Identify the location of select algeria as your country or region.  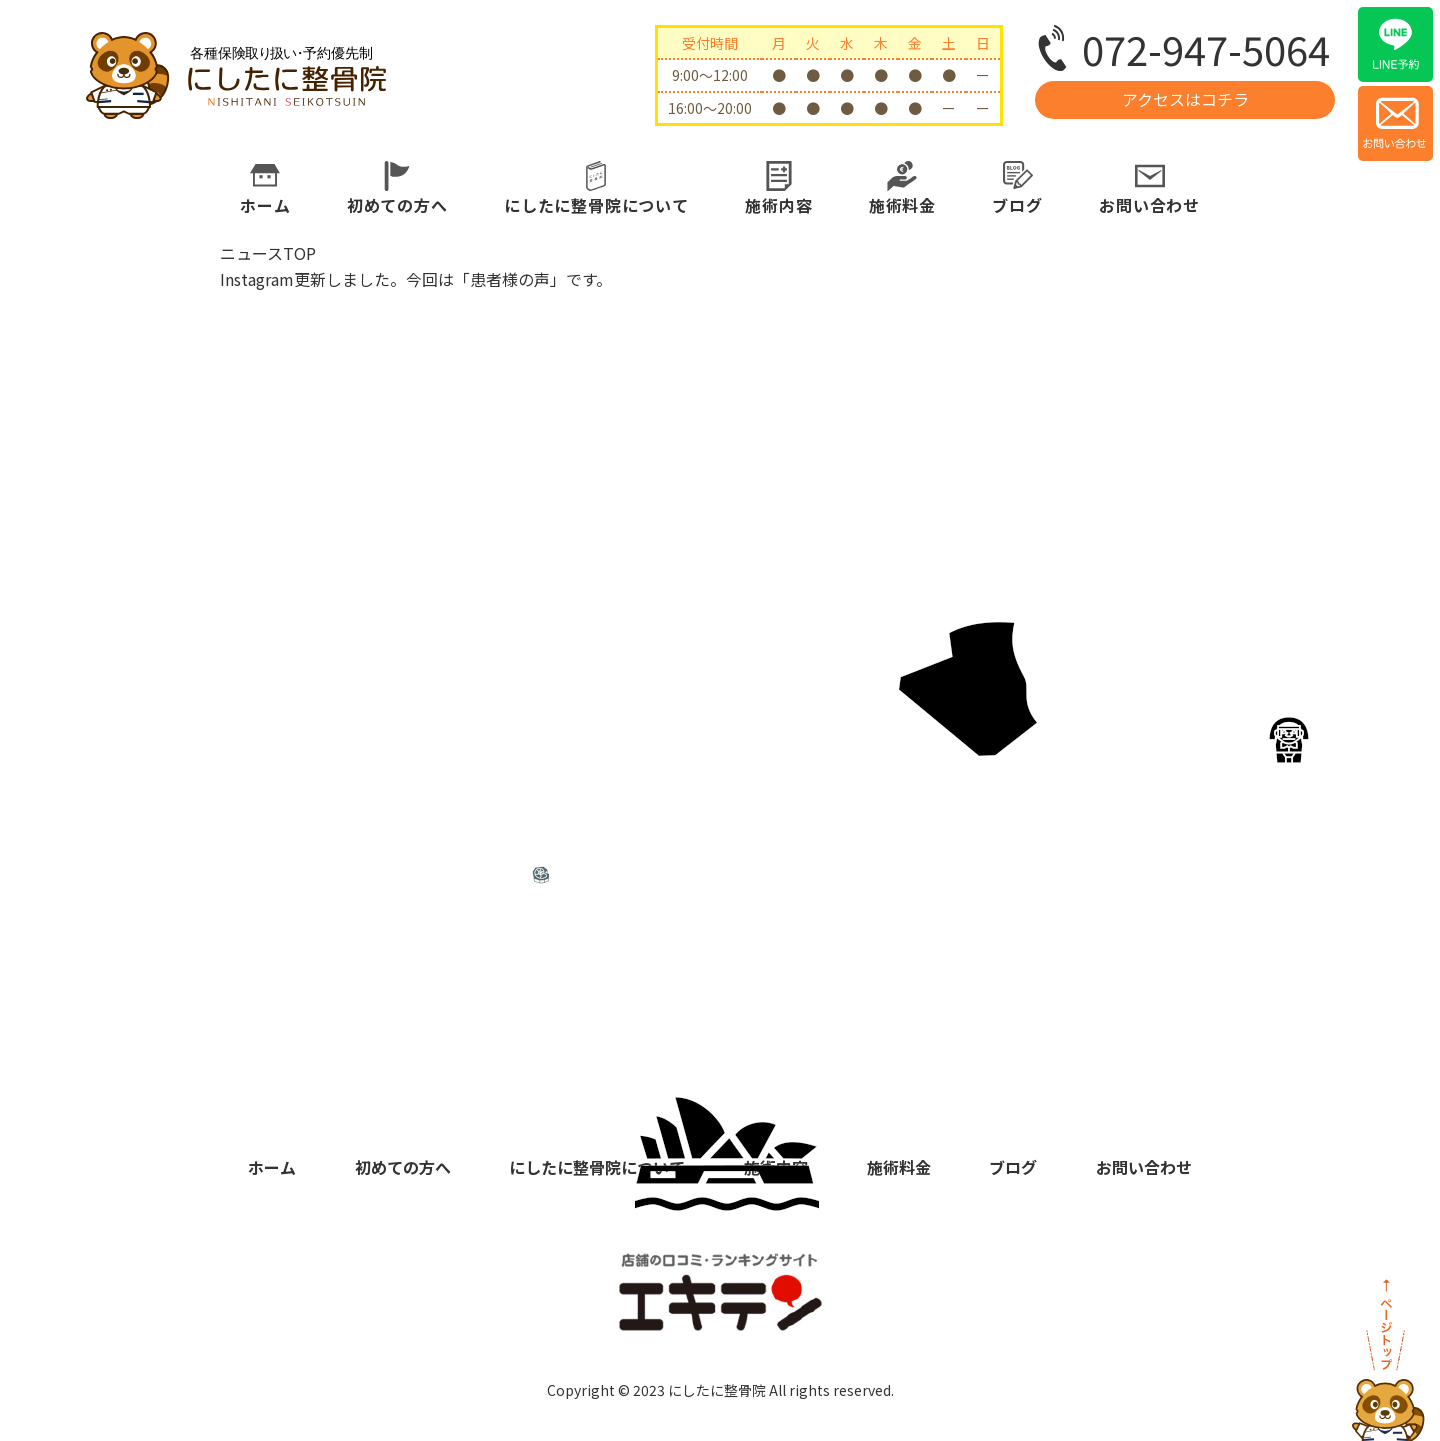
(968, 689).